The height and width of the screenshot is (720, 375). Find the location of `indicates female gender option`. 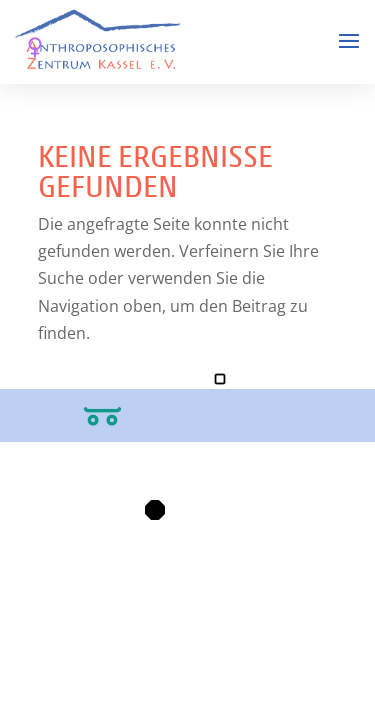

indicates female gender option is located at coordinates (35, 47).